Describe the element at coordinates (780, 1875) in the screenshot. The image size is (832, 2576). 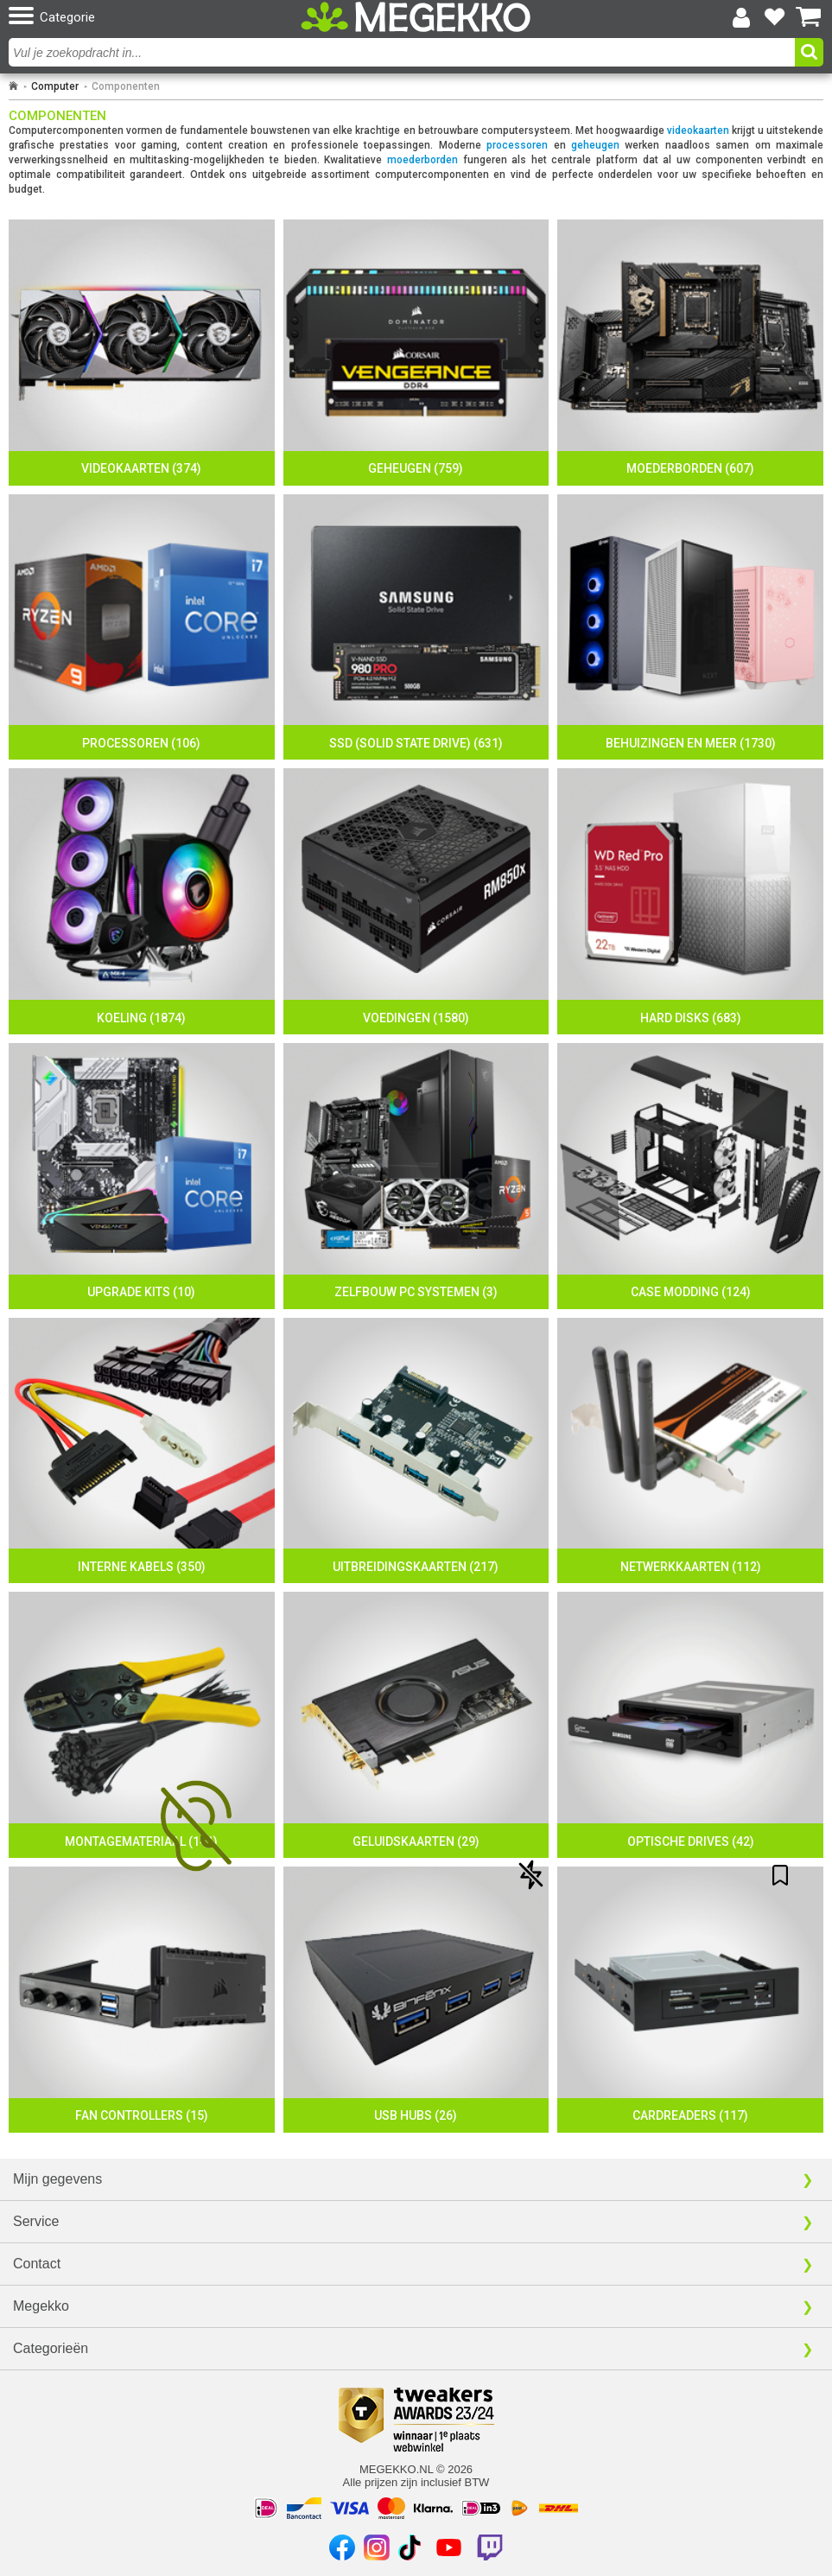
I see `save this item for later` at that location.